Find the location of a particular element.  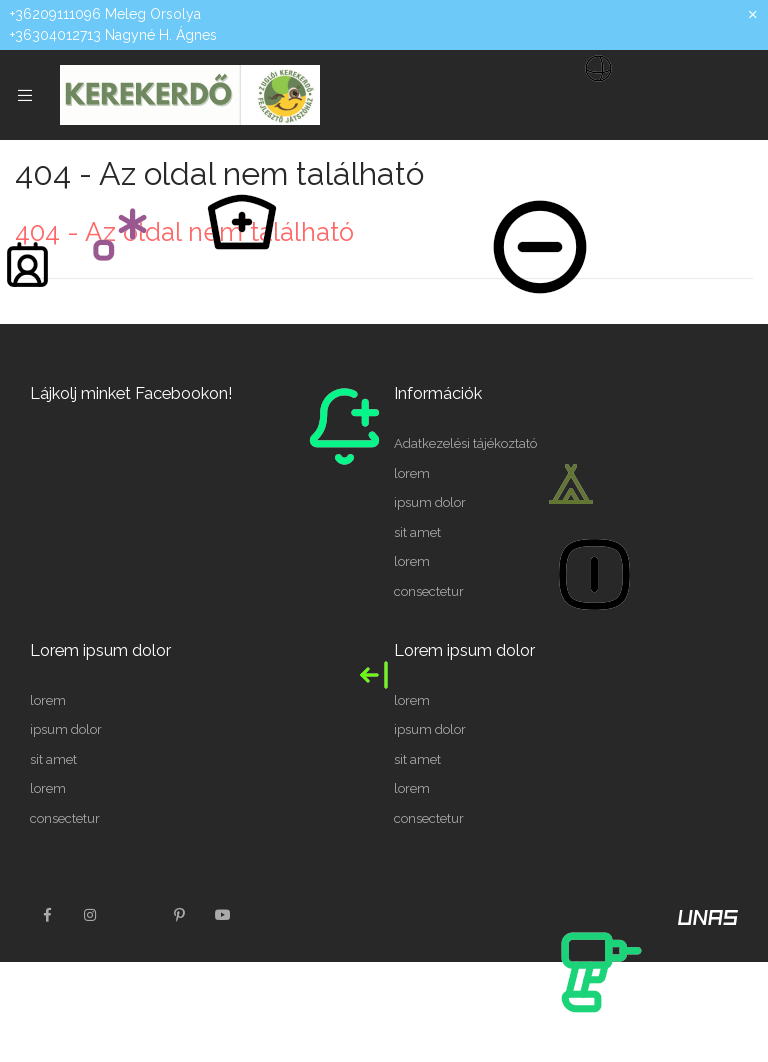

access nursing or healthcare services is located at coordinates (242, 222).